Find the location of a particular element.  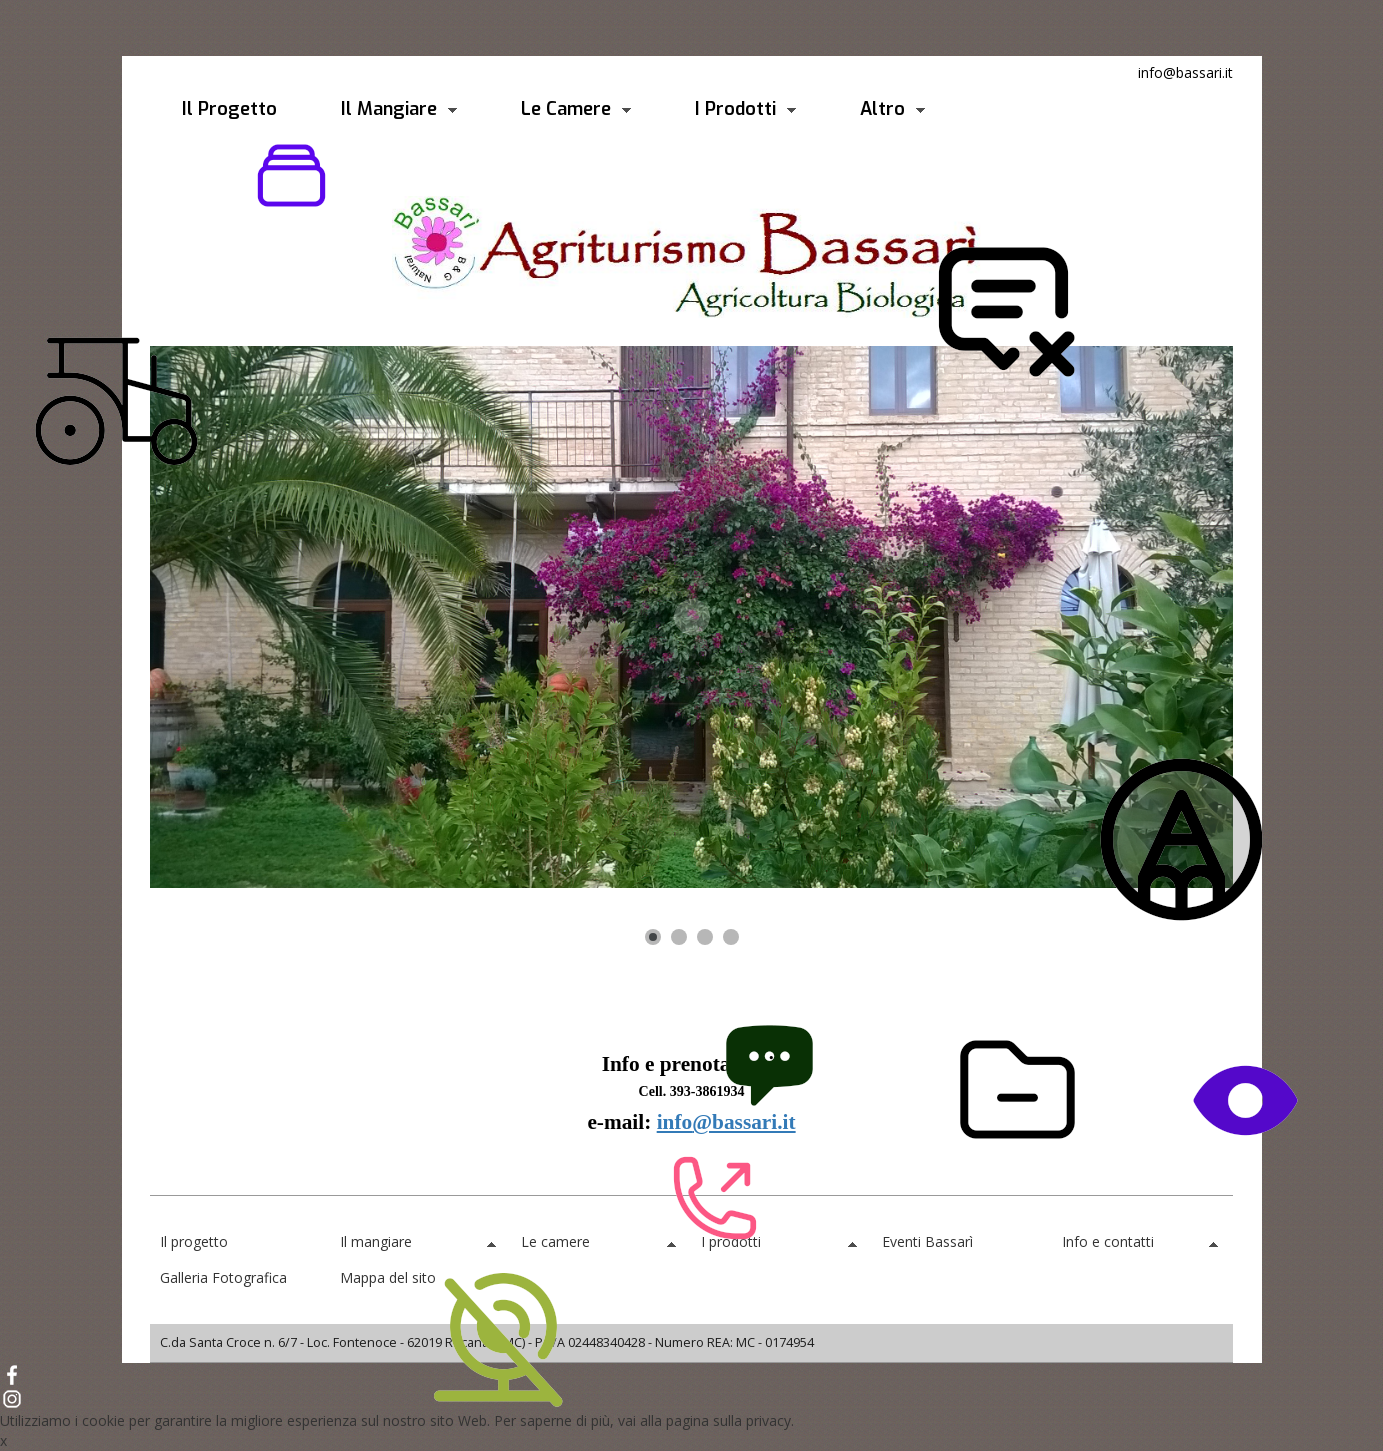

access farming or agricultural features is located at coordinates (113, 398).